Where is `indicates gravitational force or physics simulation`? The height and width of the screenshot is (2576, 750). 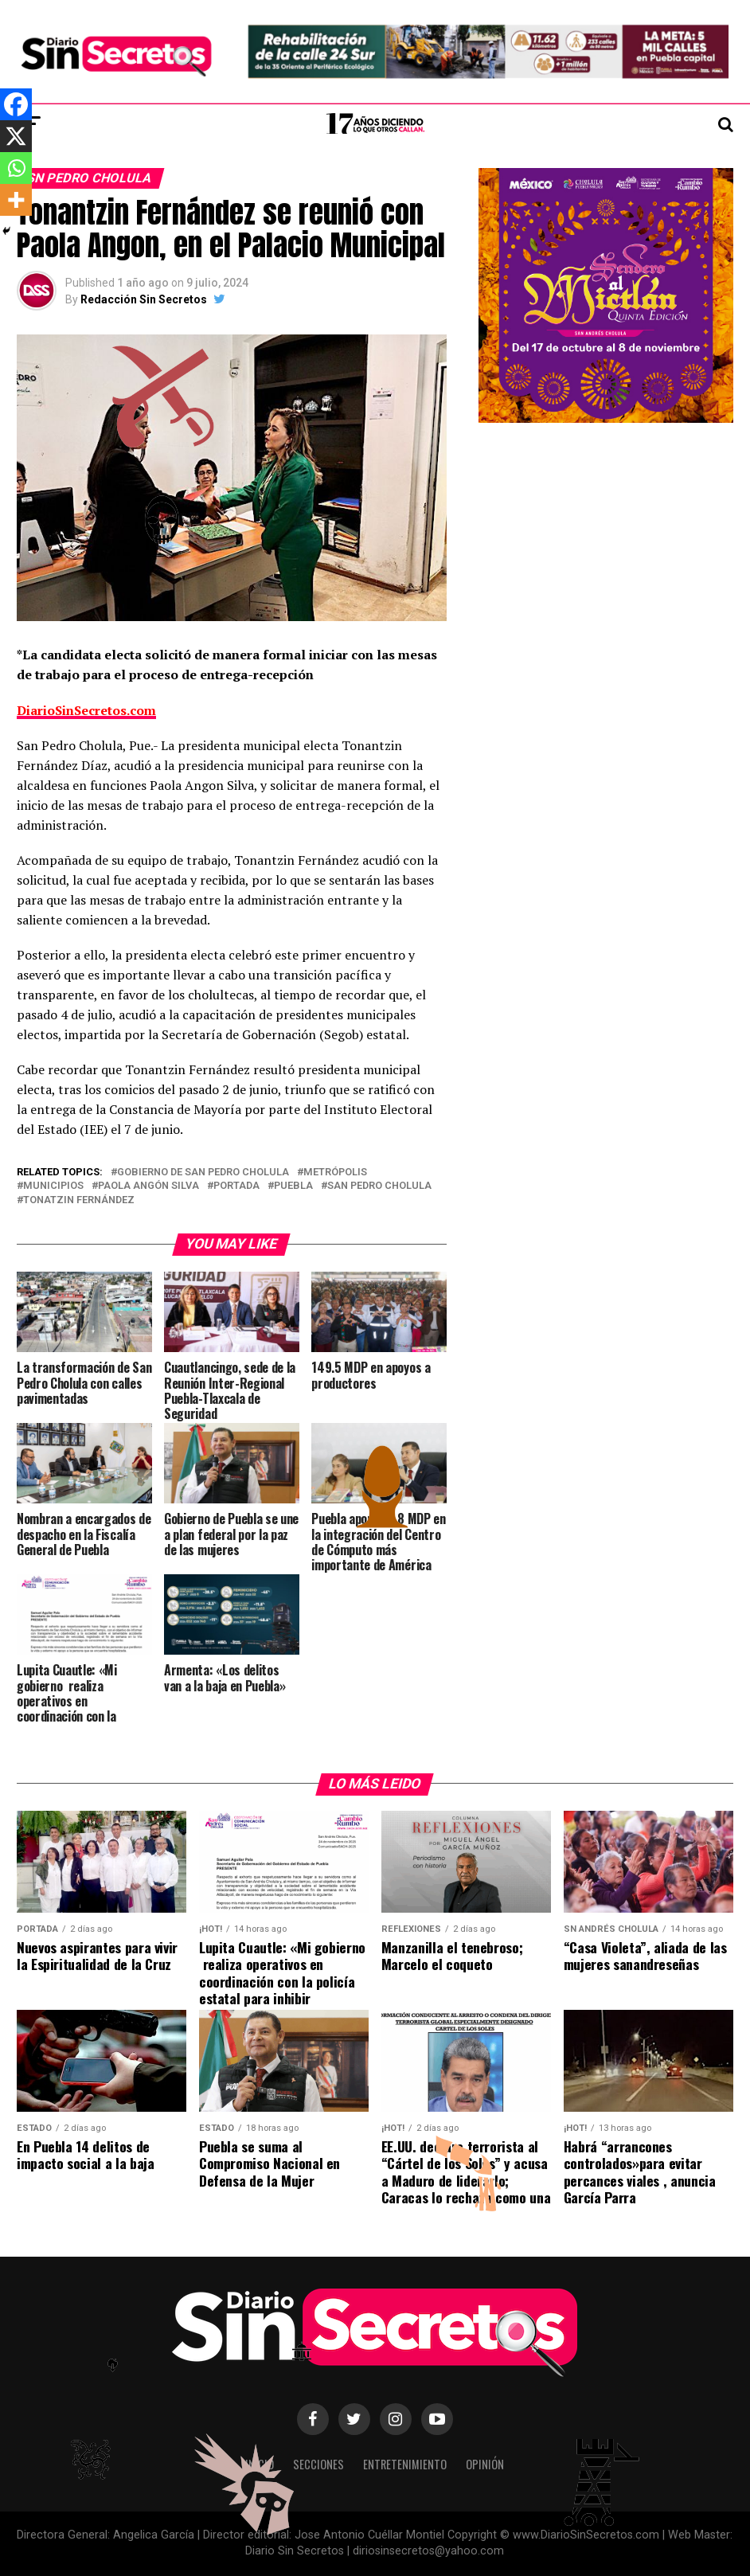
indicates gravitational force or physics simulation is located at coordinates (112, 2365).